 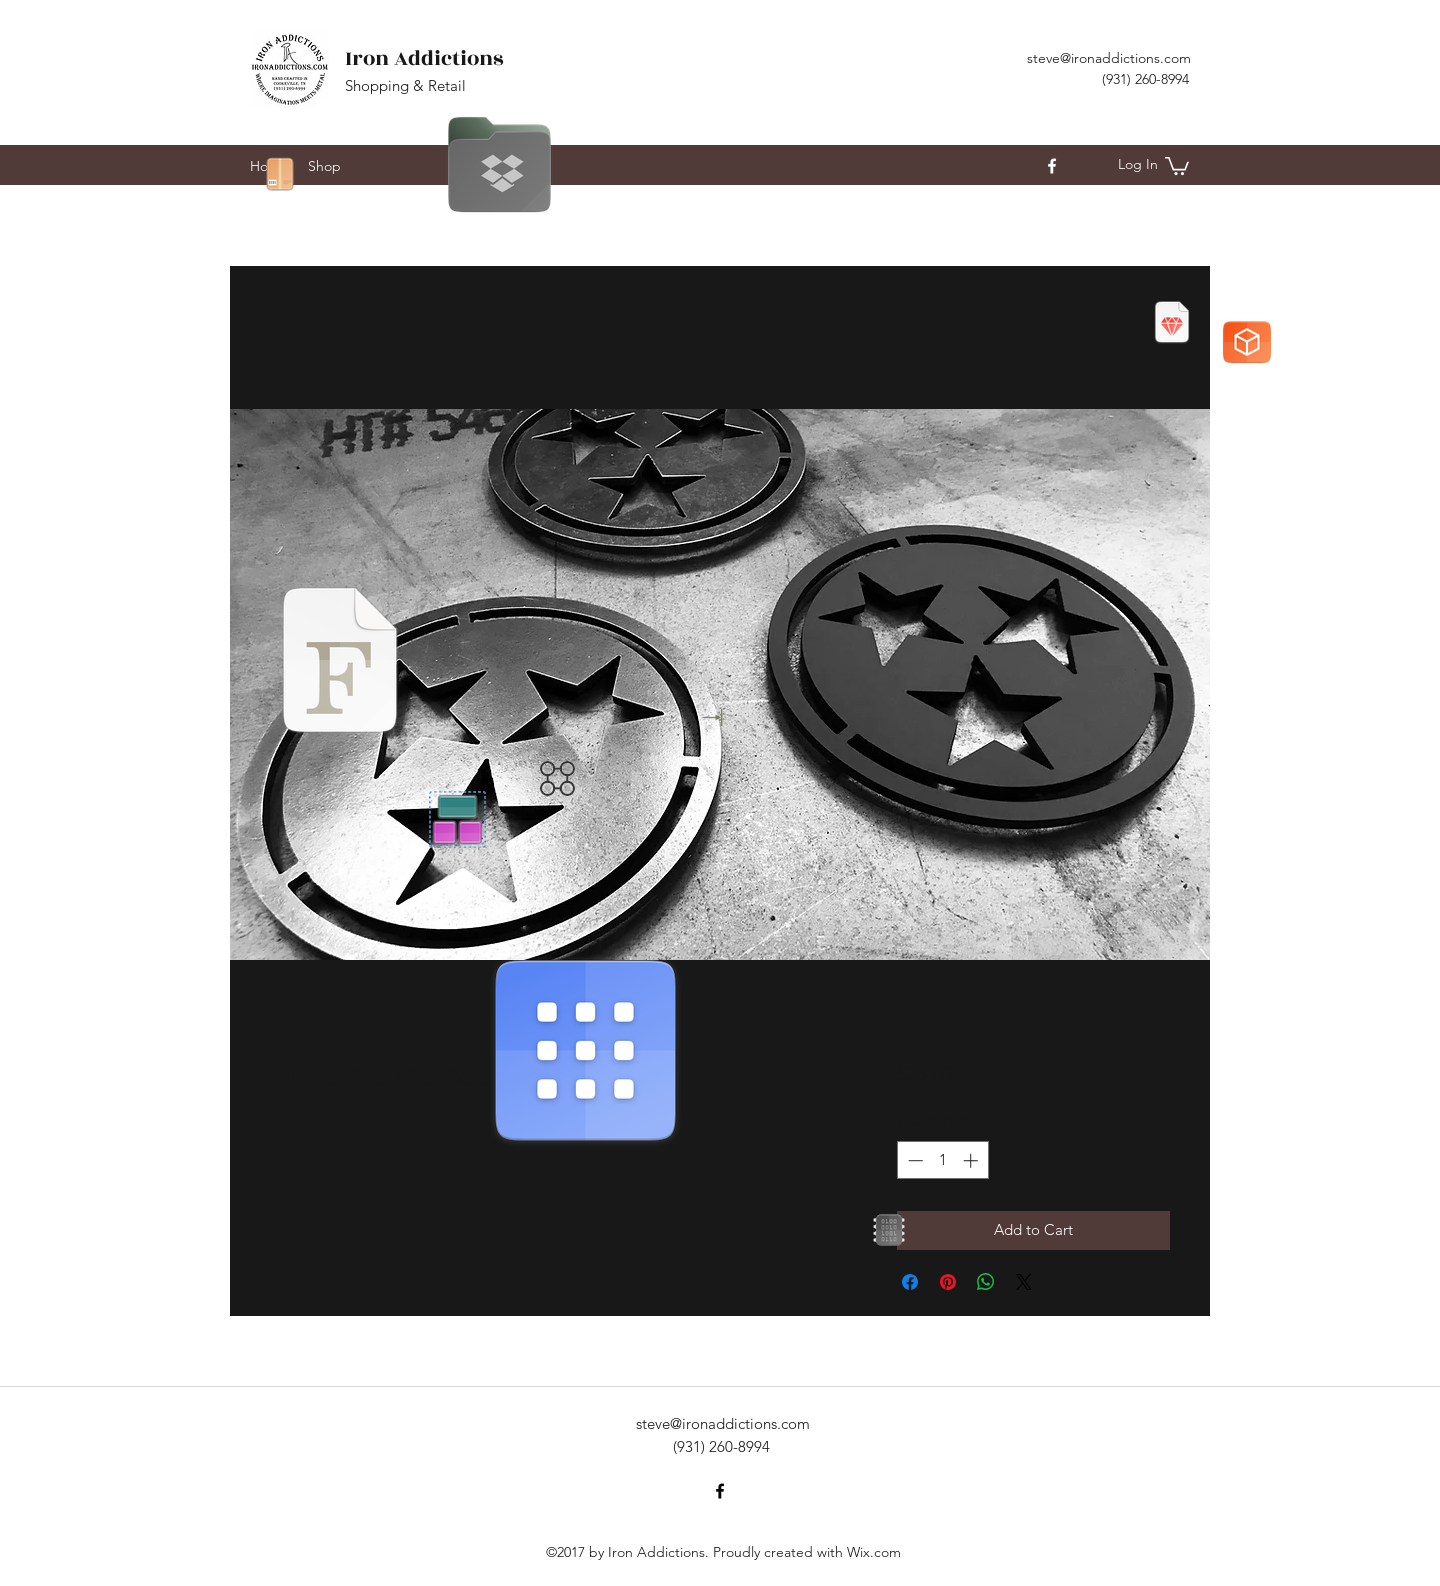 What do you see at coordinates (499, 164) in the screenshot?
I see `open your dropbox folder` at bounding box center [499, 164].